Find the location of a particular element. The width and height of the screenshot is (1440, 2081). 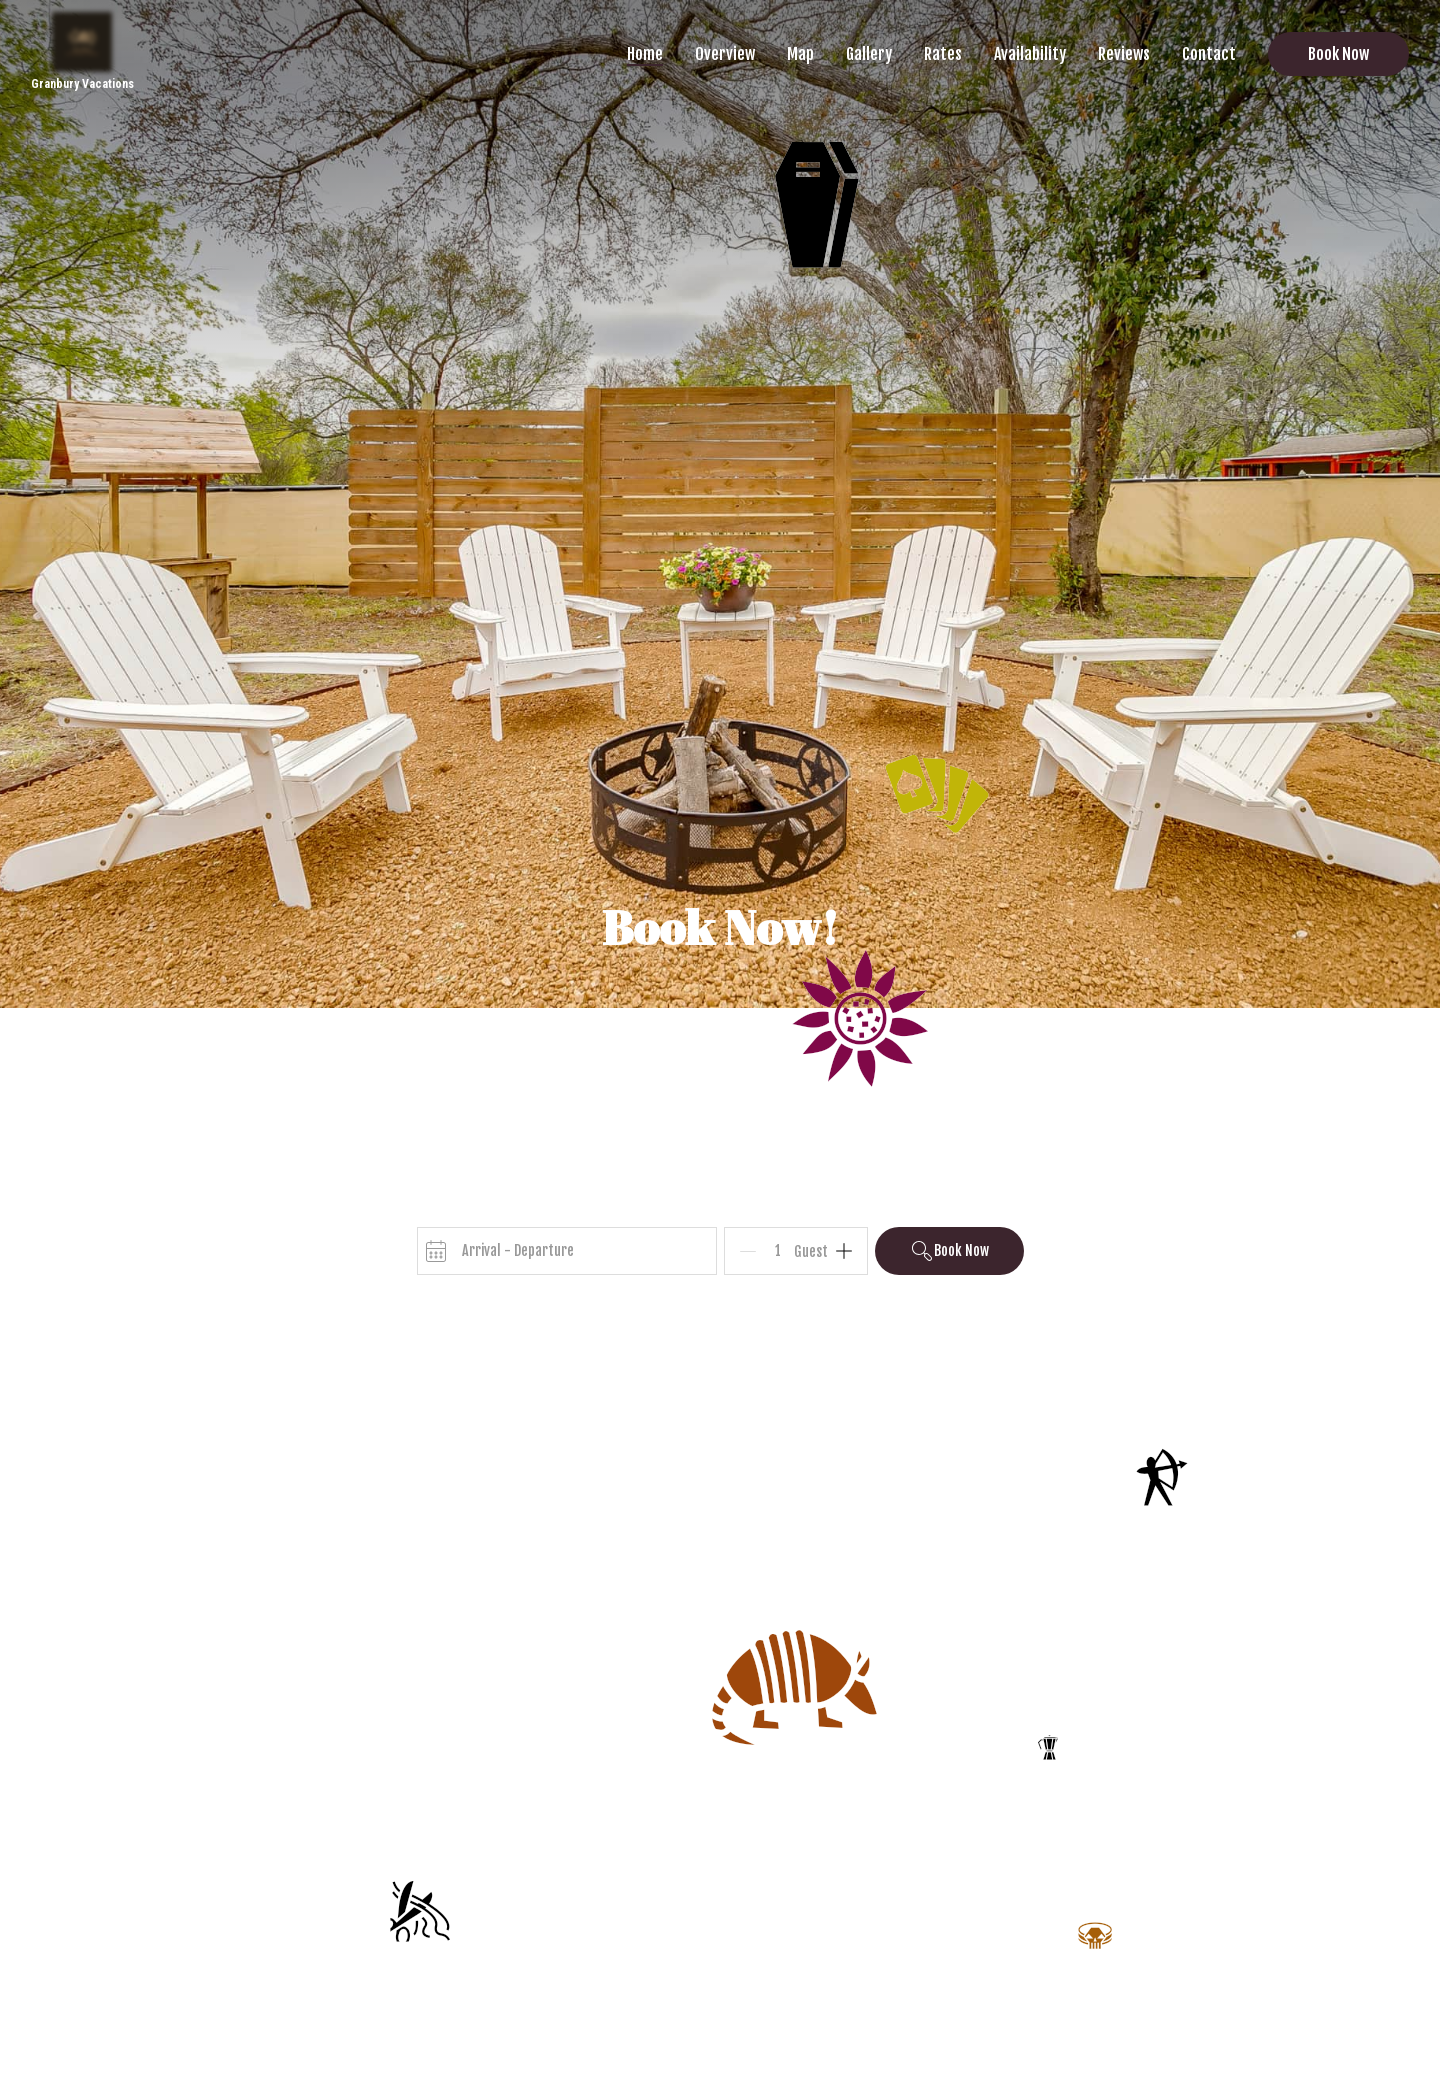

cut or trim hair is located at coordinates (421, 1911).